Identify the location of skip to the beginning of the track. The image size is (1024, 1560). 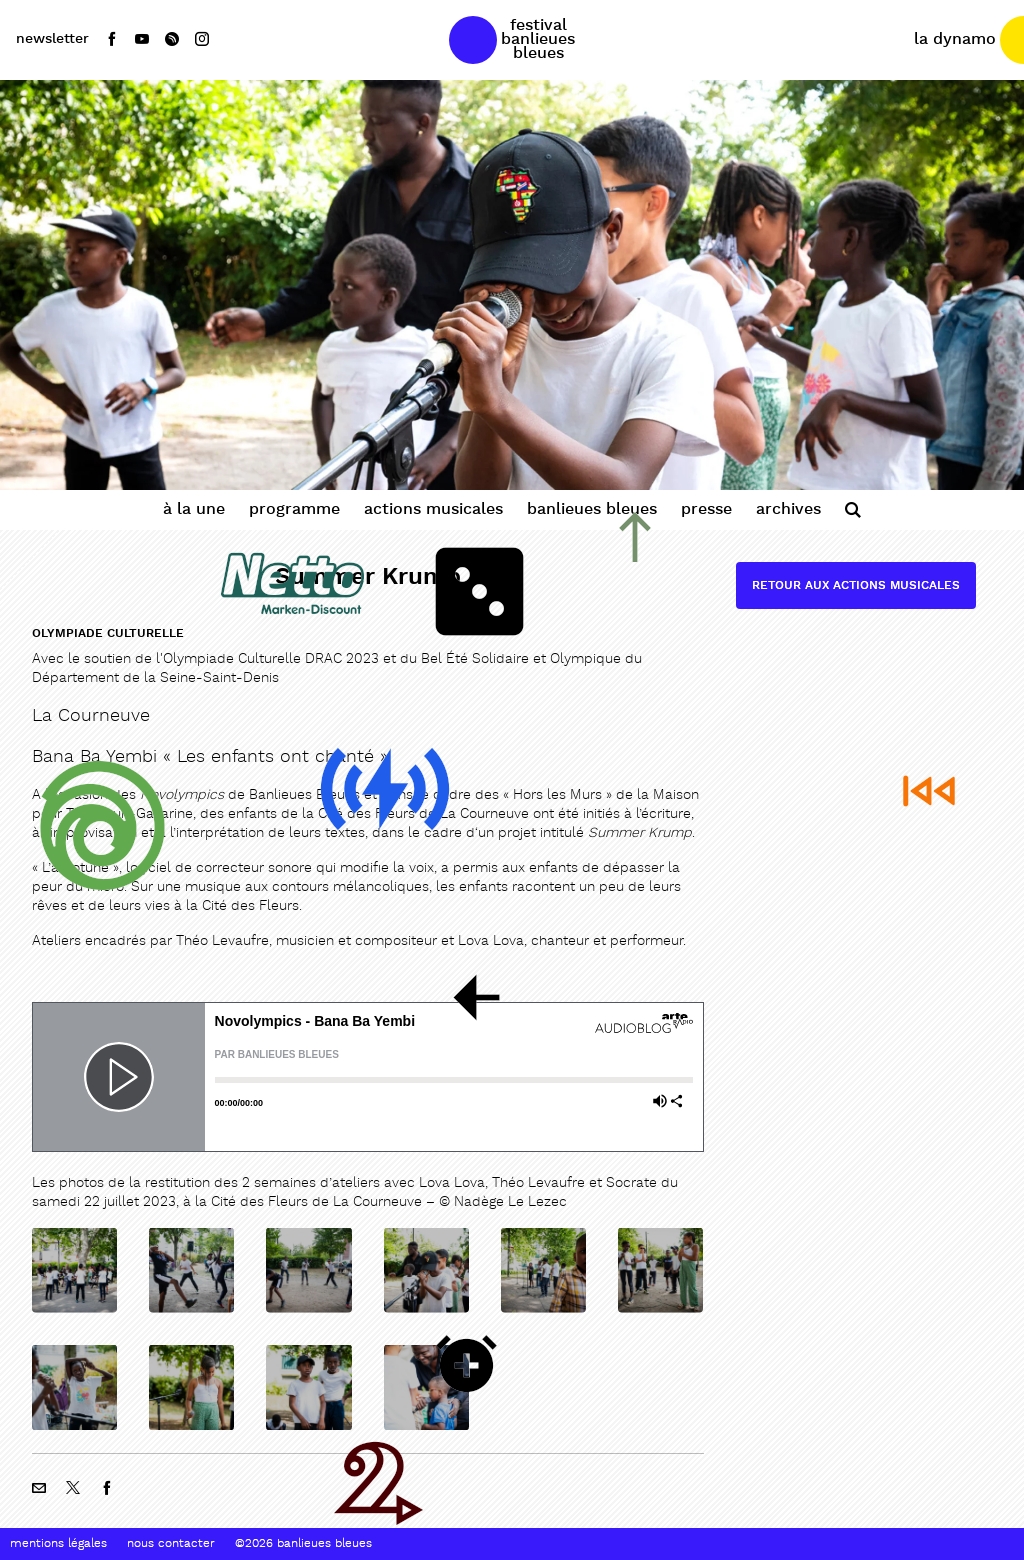
(929, 791).